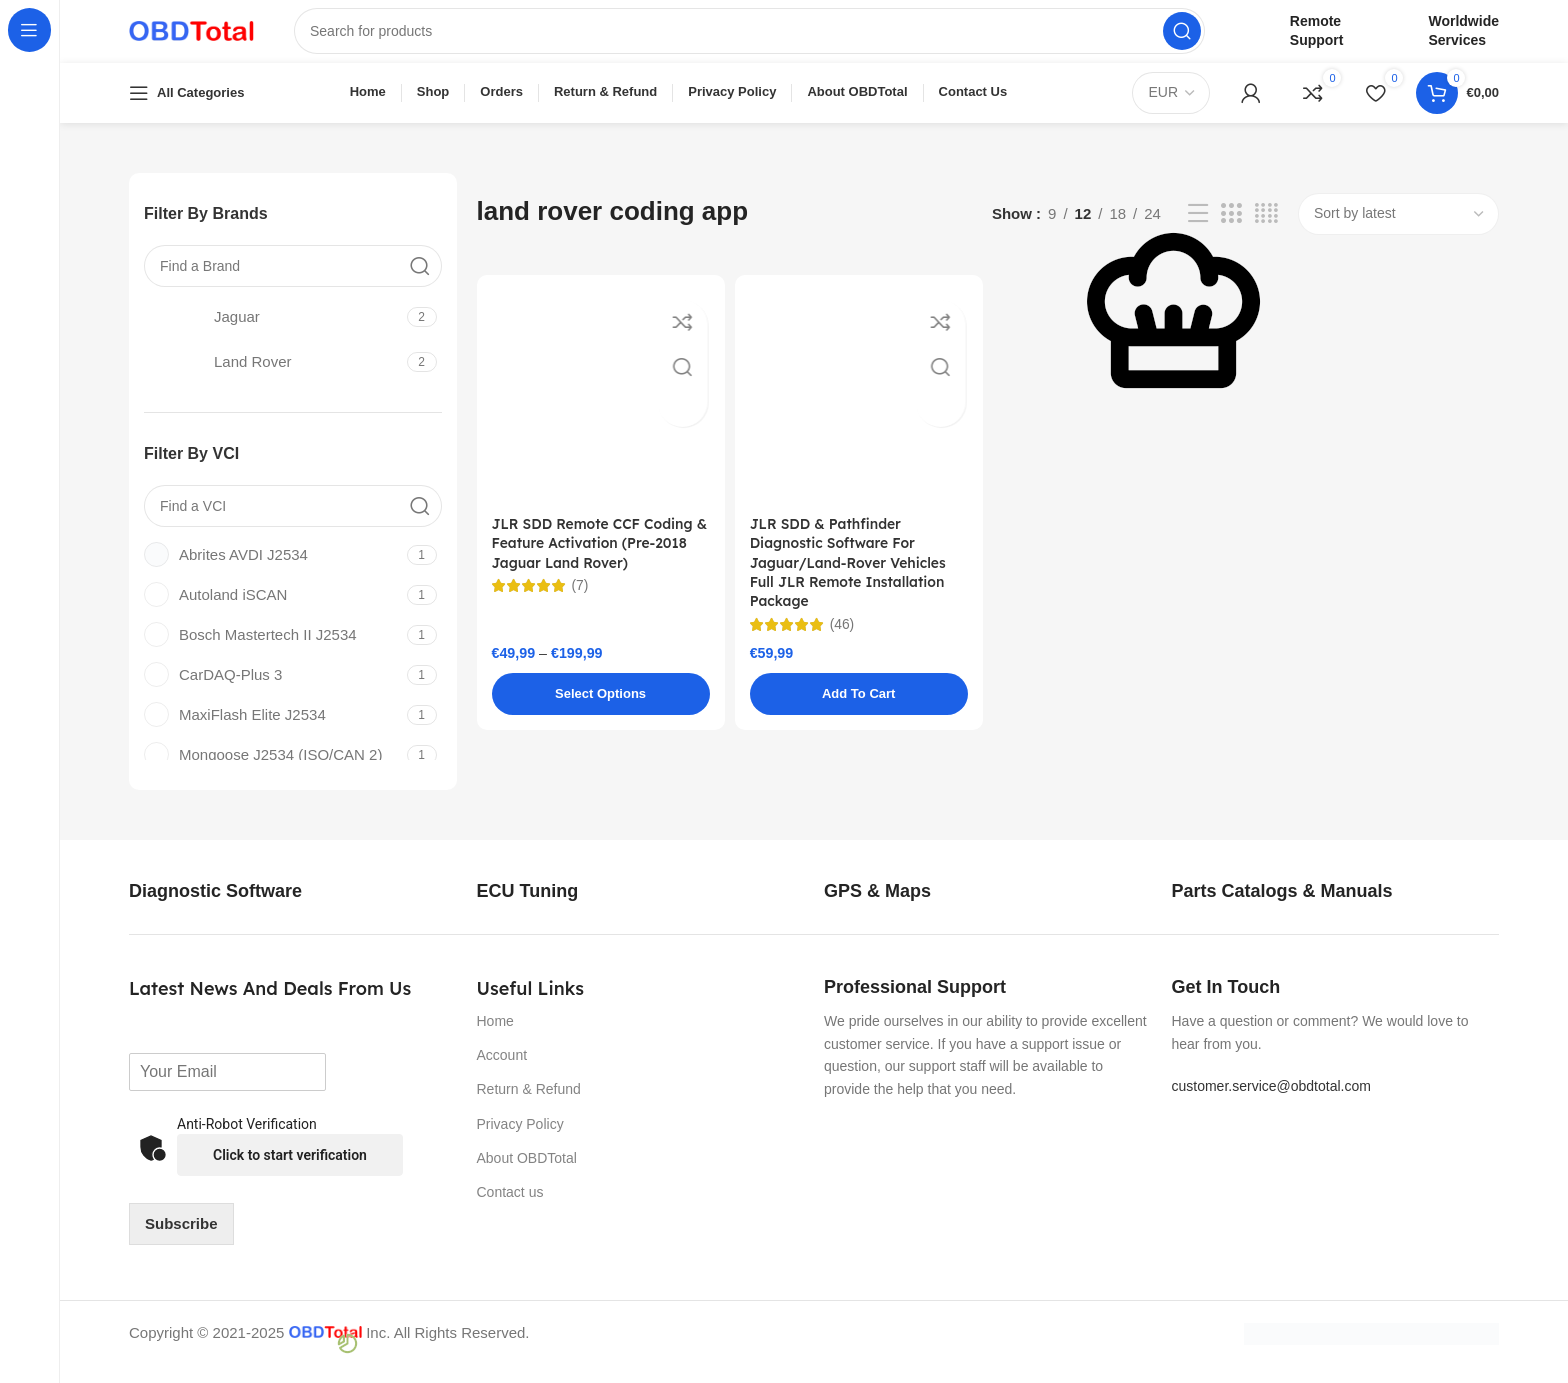  What do you see at coordinates (1173, 313) in the screenshot?
I see `access cooking or recipe features` at bounding box center [1173, 313].